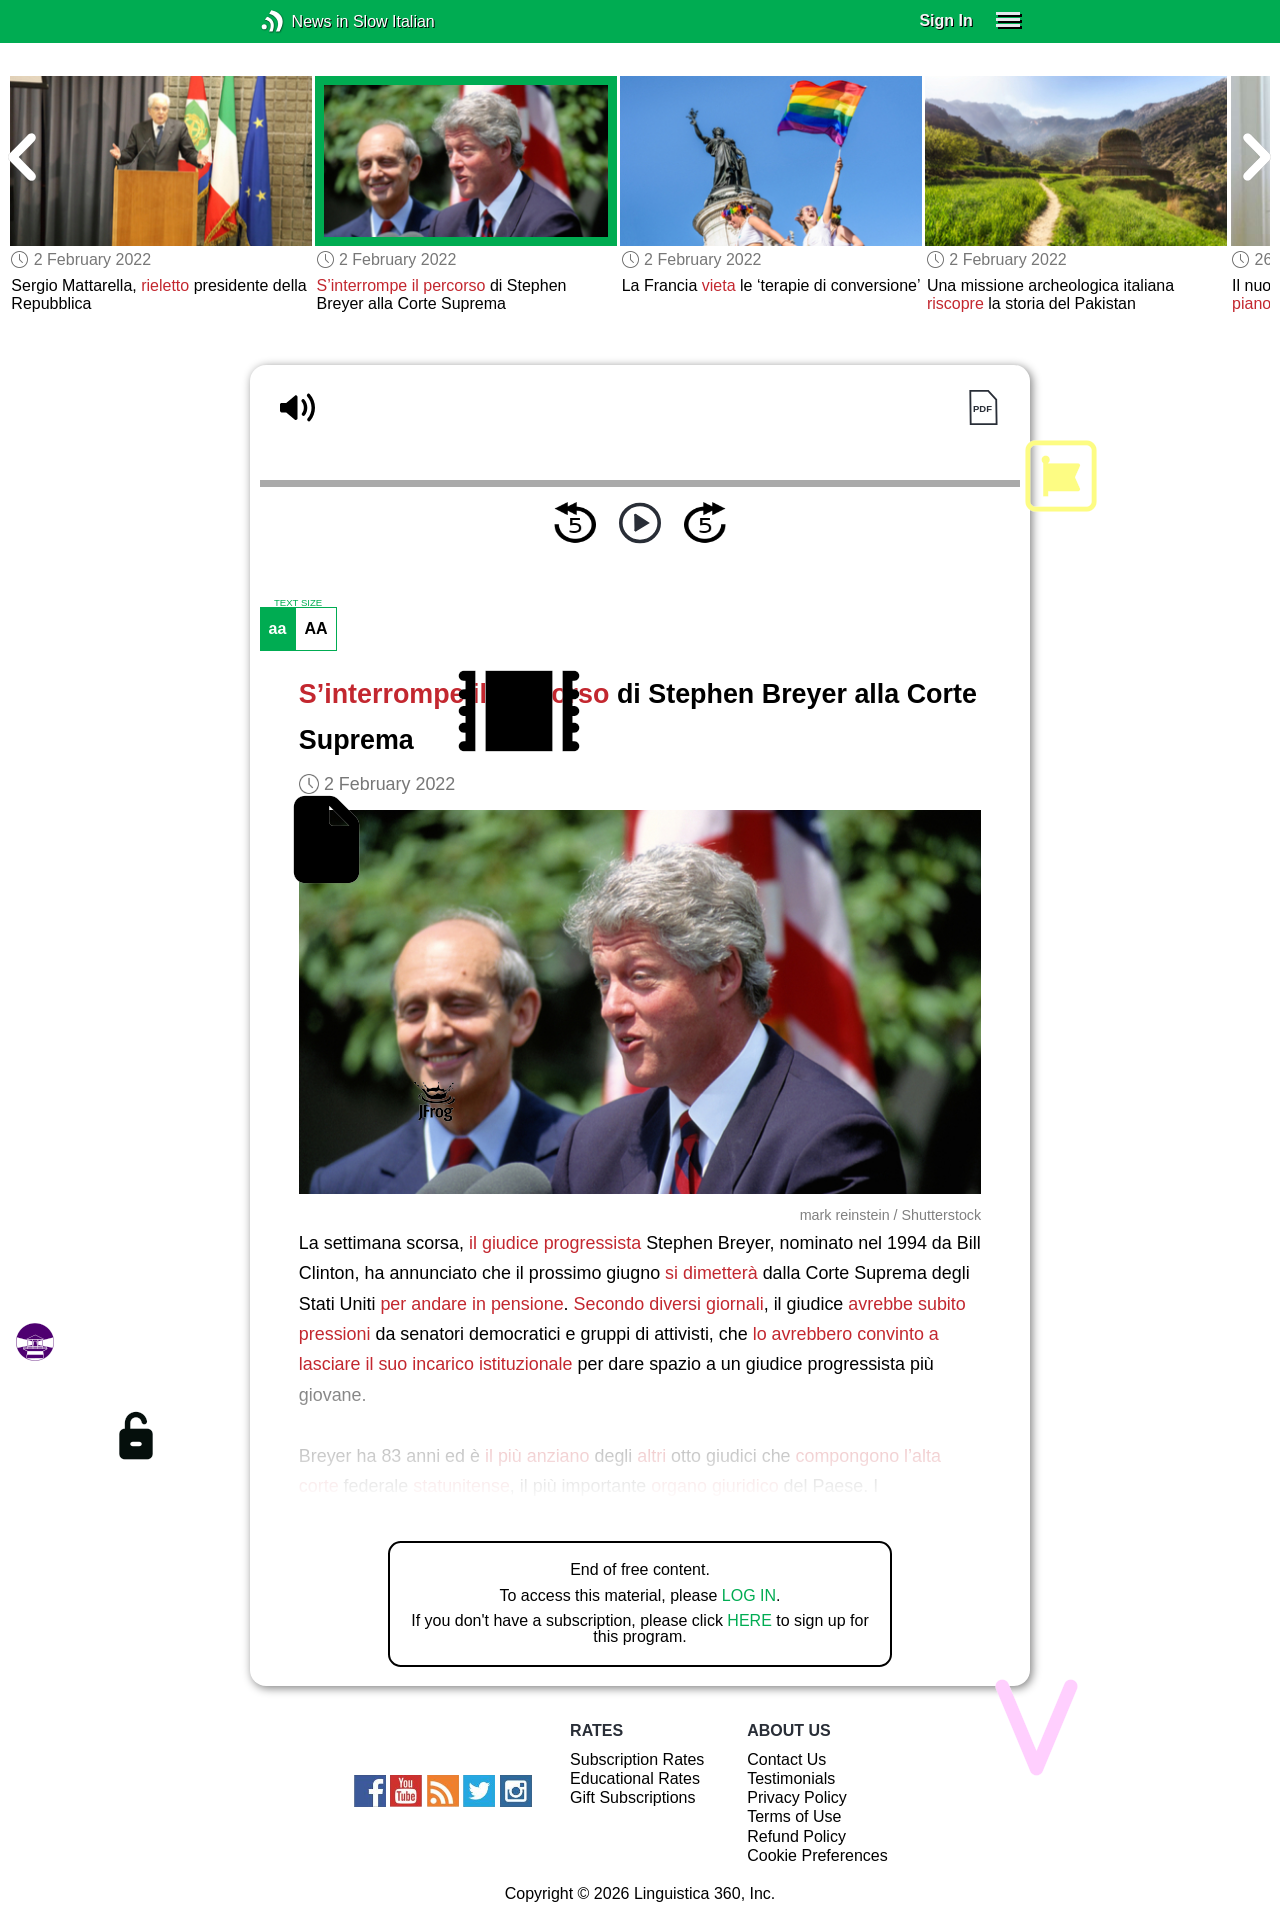  What do you see at coordinates (1036, 1727) in the screenshot?
I see `indicates a verified or validated status` at bounding box center [1036, 1727].